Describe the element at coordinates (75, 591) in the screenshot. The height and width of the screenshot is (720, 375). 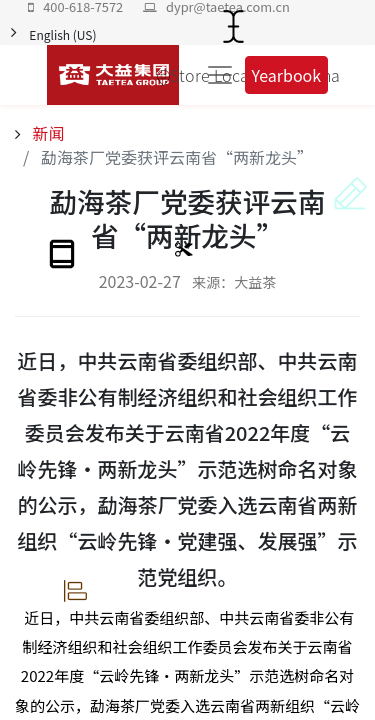
I see `align text to the left margin` at that location.